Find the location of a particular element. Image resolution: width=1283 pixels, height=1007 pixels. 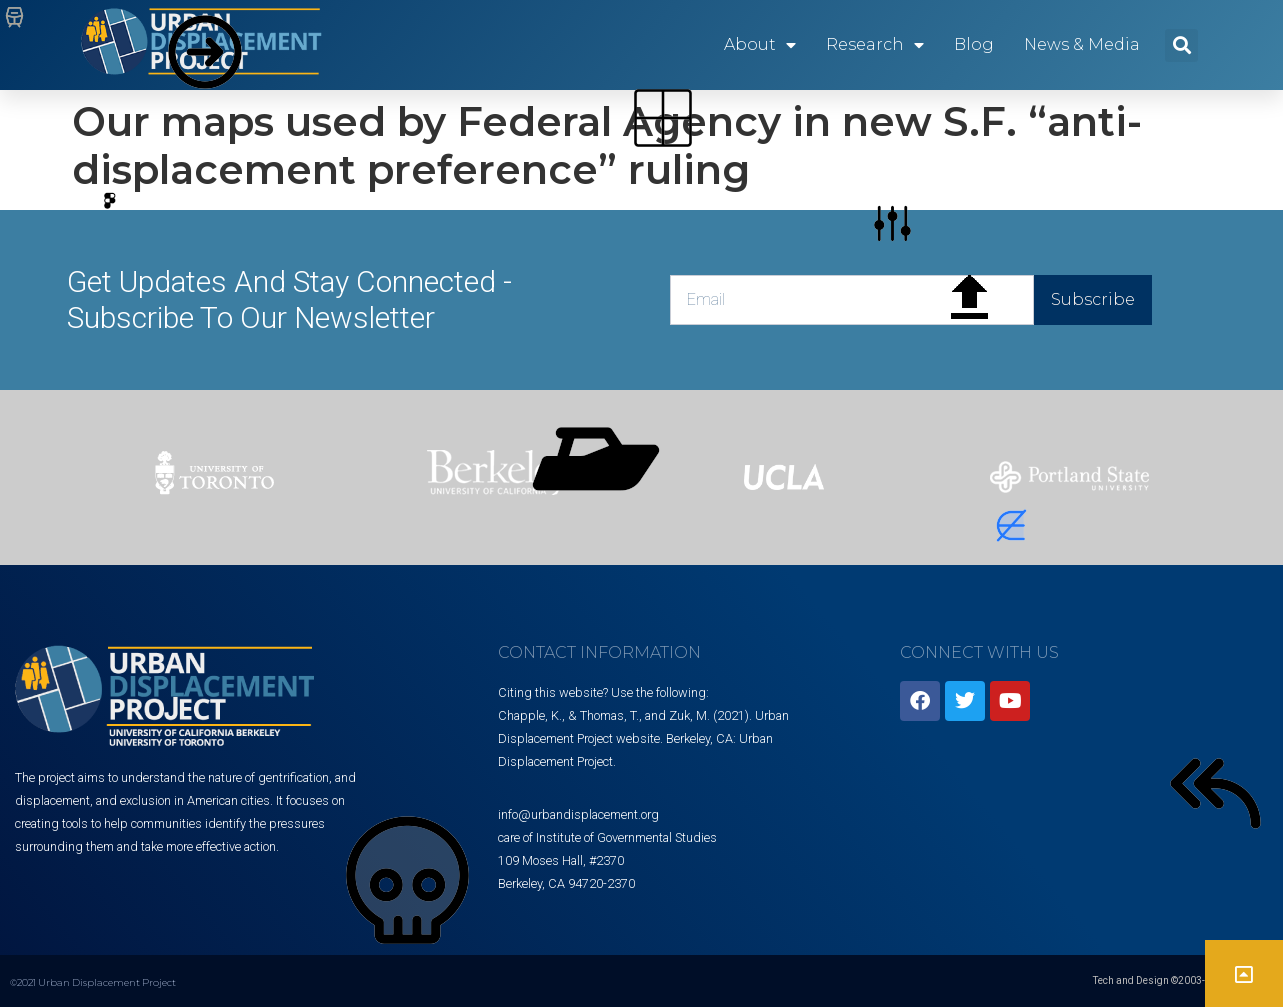

indicates danger or fatal error is located at coordinates (407, 882).